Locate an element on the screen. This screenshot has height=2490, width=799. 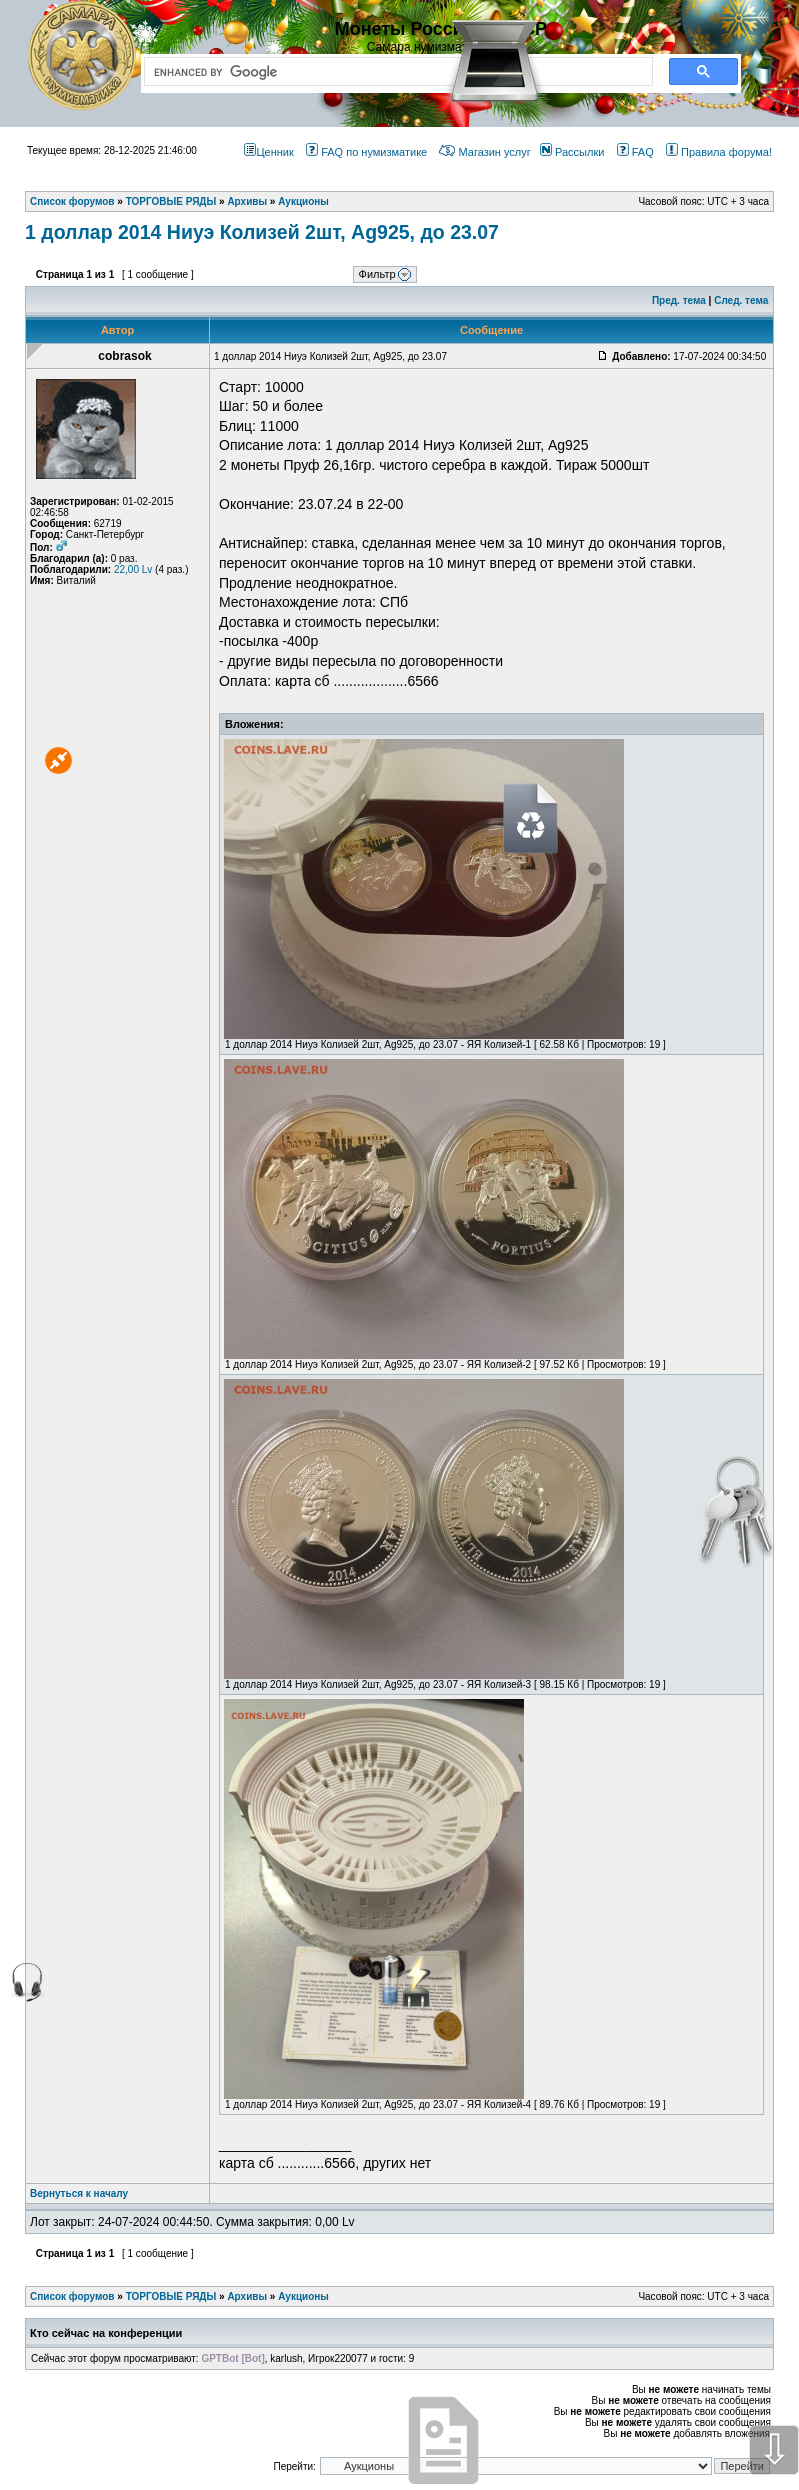
access account and login settings is located at coordinates (737, 1513).